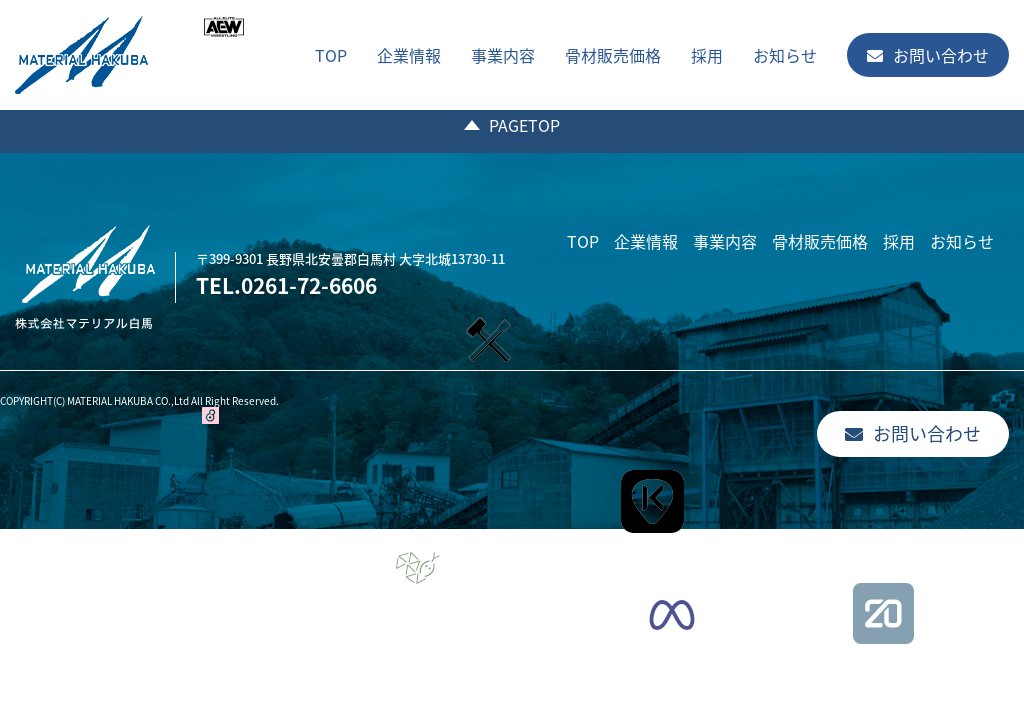  I want to click on open the Twenty CRM app, so click(883, 613).